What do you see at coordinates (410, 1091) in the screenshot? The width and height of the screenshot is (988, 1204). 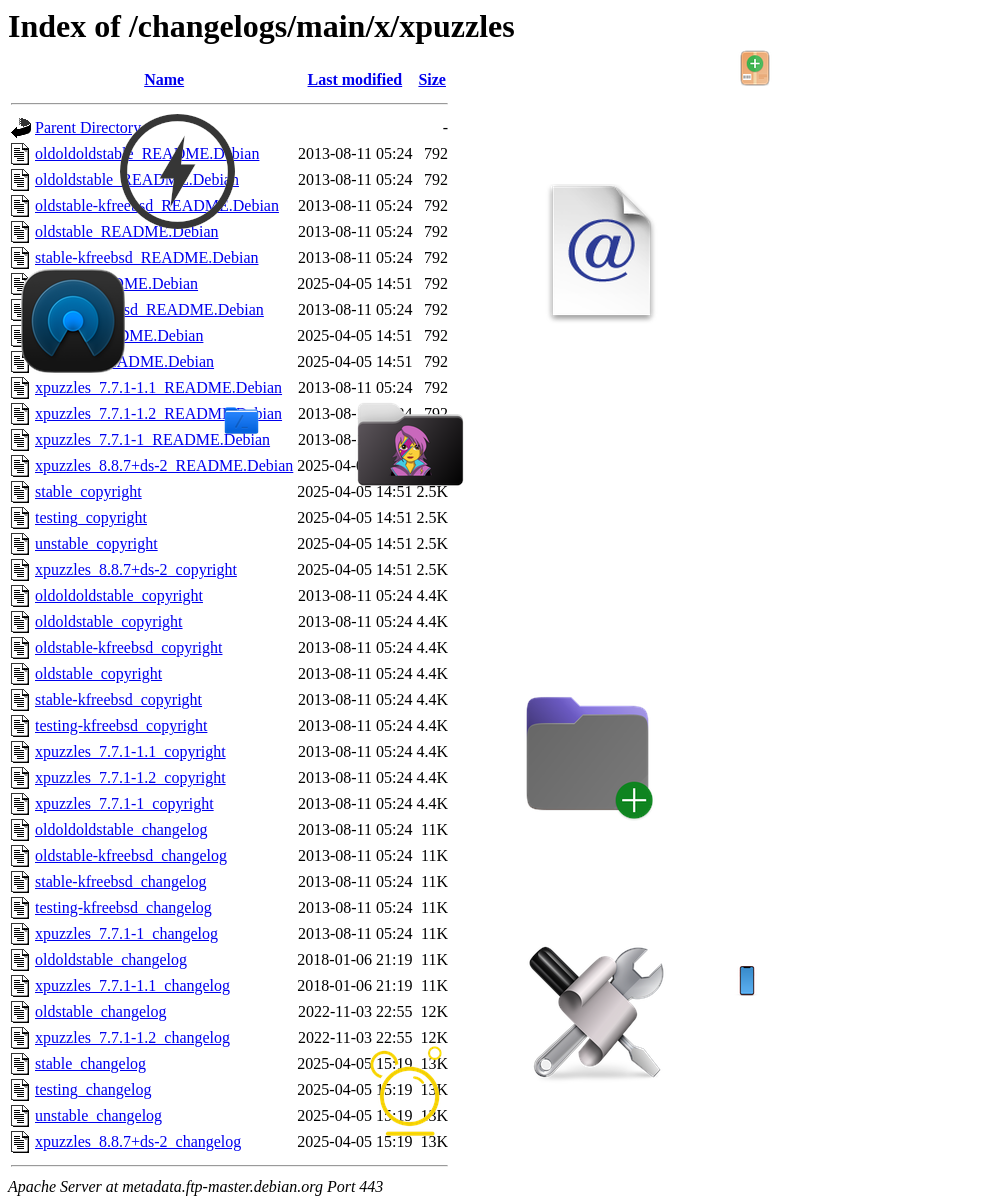 I see `add particle effects to video` at bounding box center [410, 1091].